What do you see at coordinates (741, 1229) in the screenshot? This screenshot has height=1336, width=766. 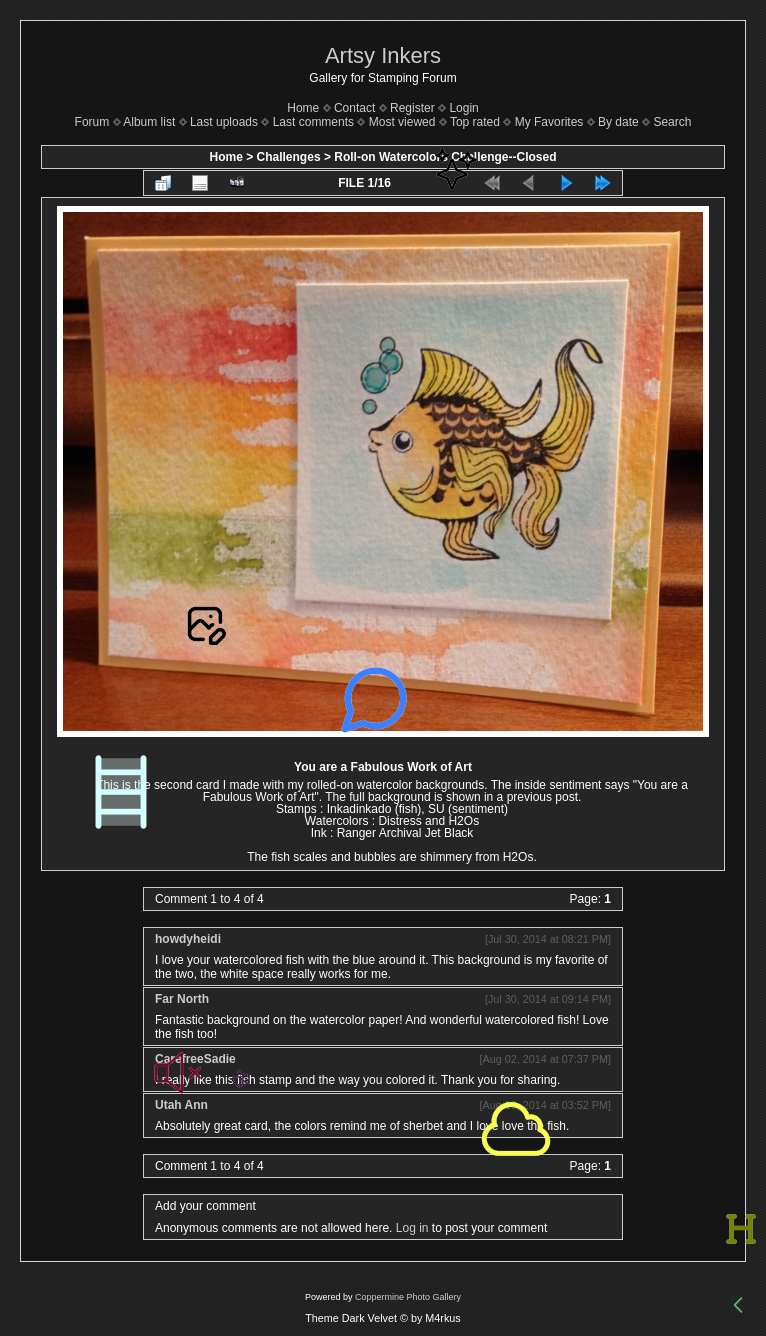 I see `format text as a heading` at bounding box center [741, 1229].